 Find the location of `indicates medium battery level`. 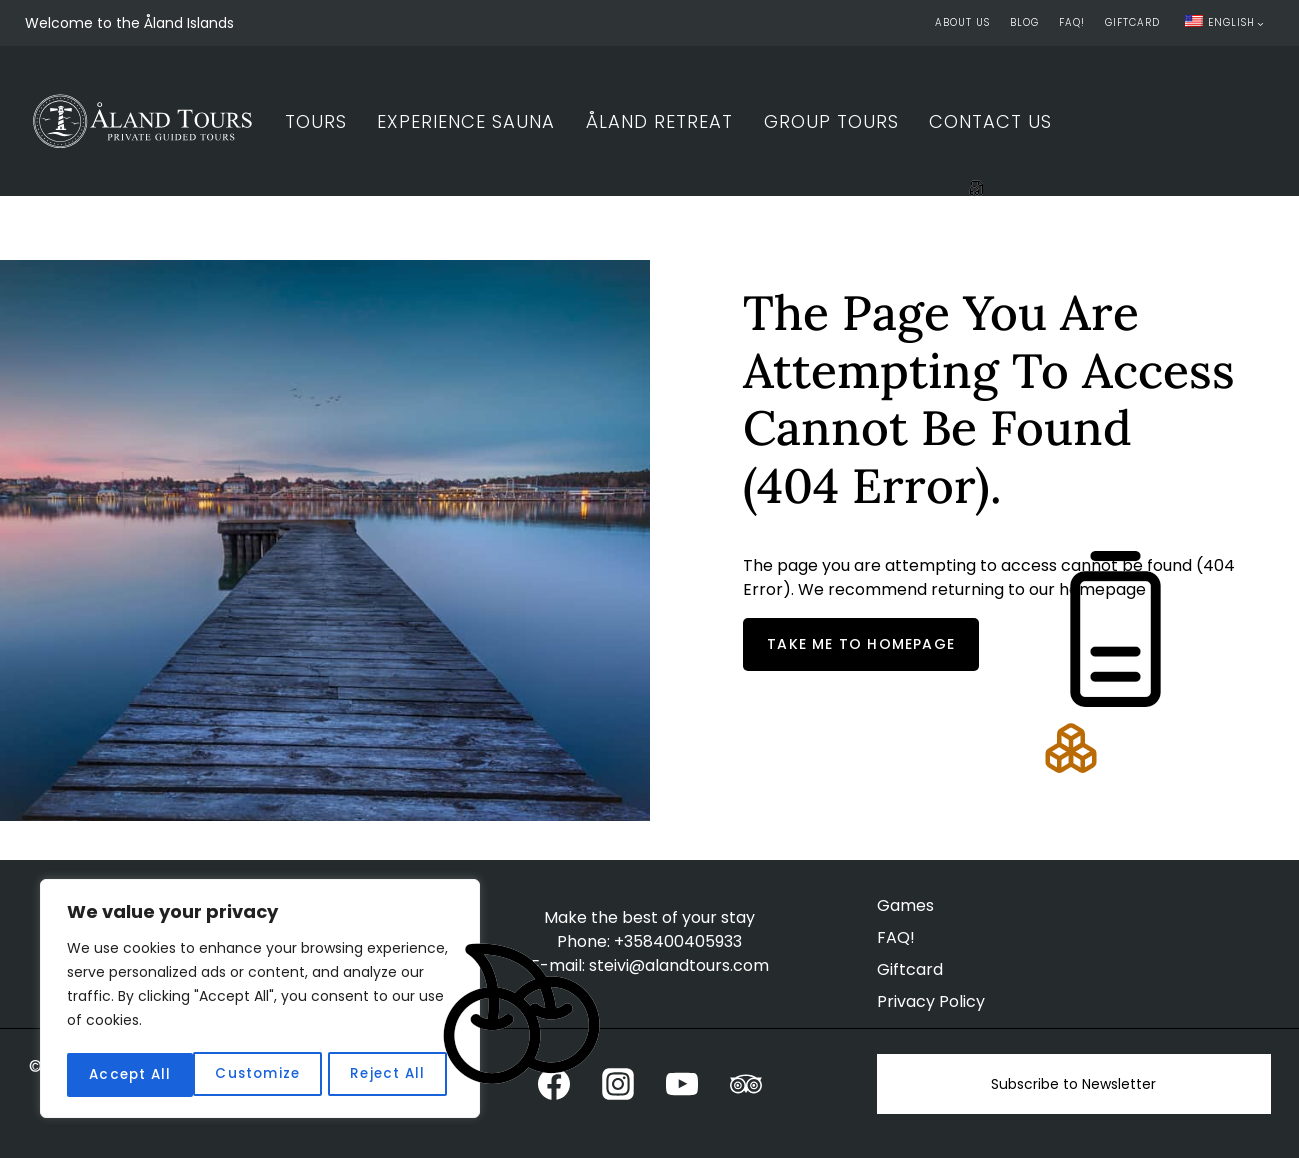

indicates medium battery level is located at coordinates (1115, 631).